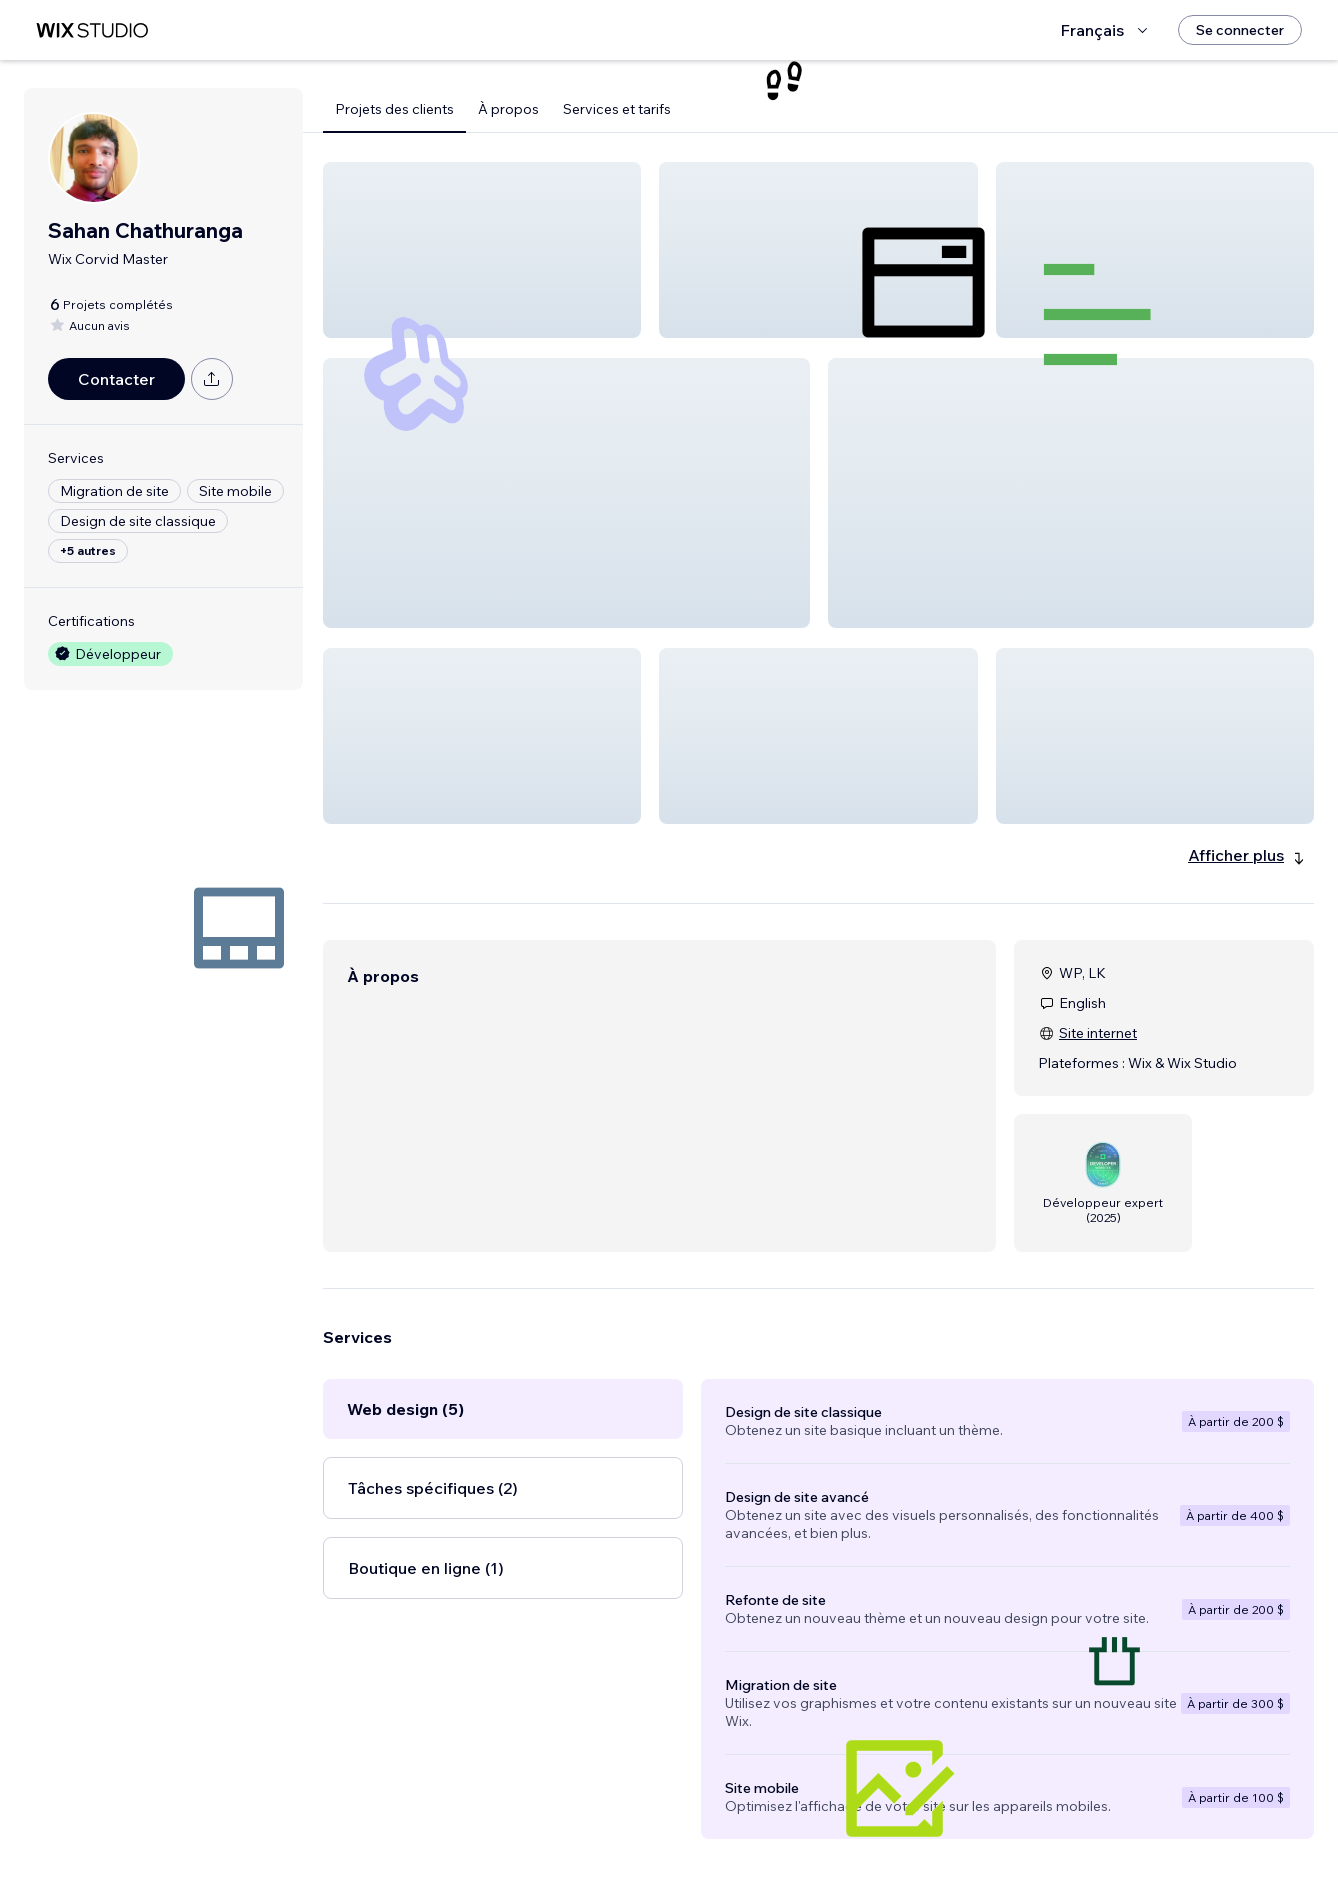 The height and width of the screenshot is (1893, 1338). Describe the element at coordinates (1114, 1662) in the screenshot. I see `connect to a sensor device` at that location.